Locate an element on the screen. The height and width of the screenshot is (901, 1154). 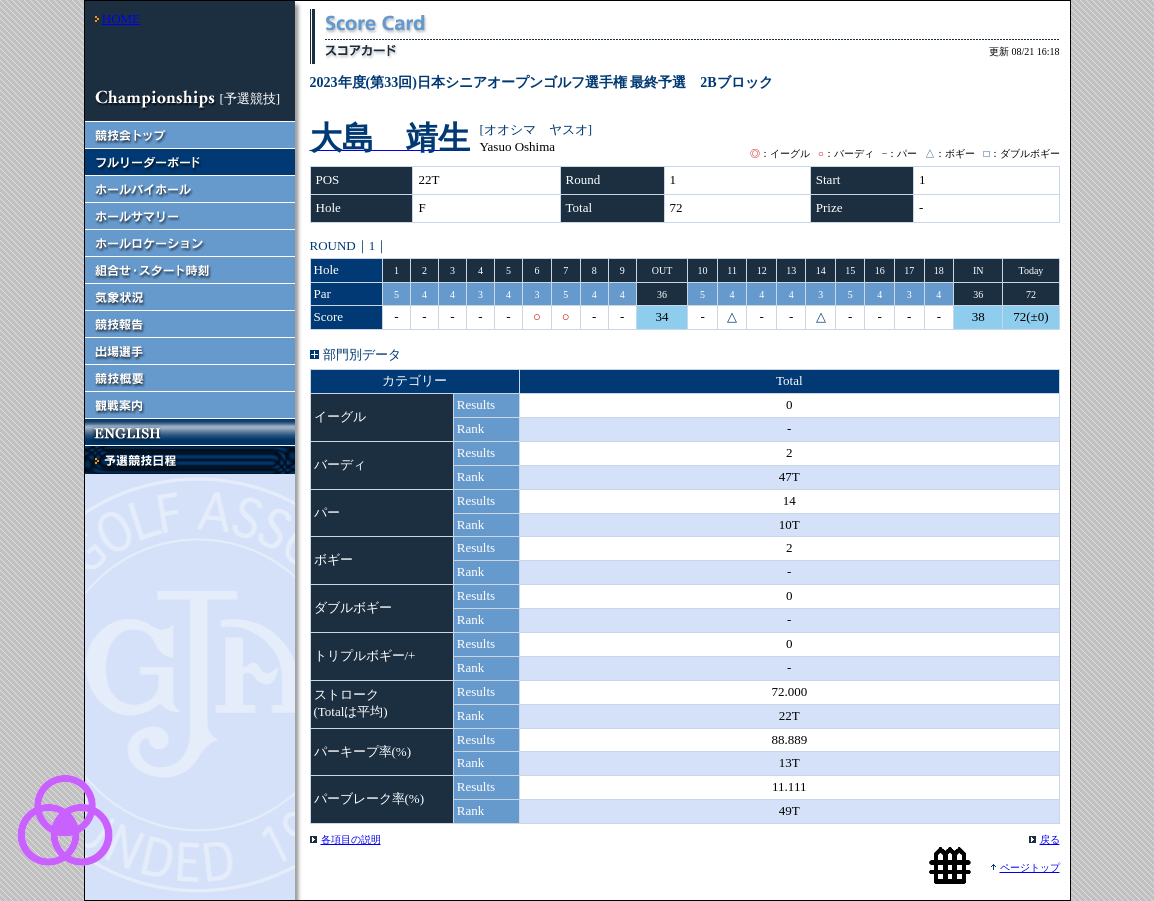
shows overlapping or intersecting data sets is located at coordinates (65, 822).